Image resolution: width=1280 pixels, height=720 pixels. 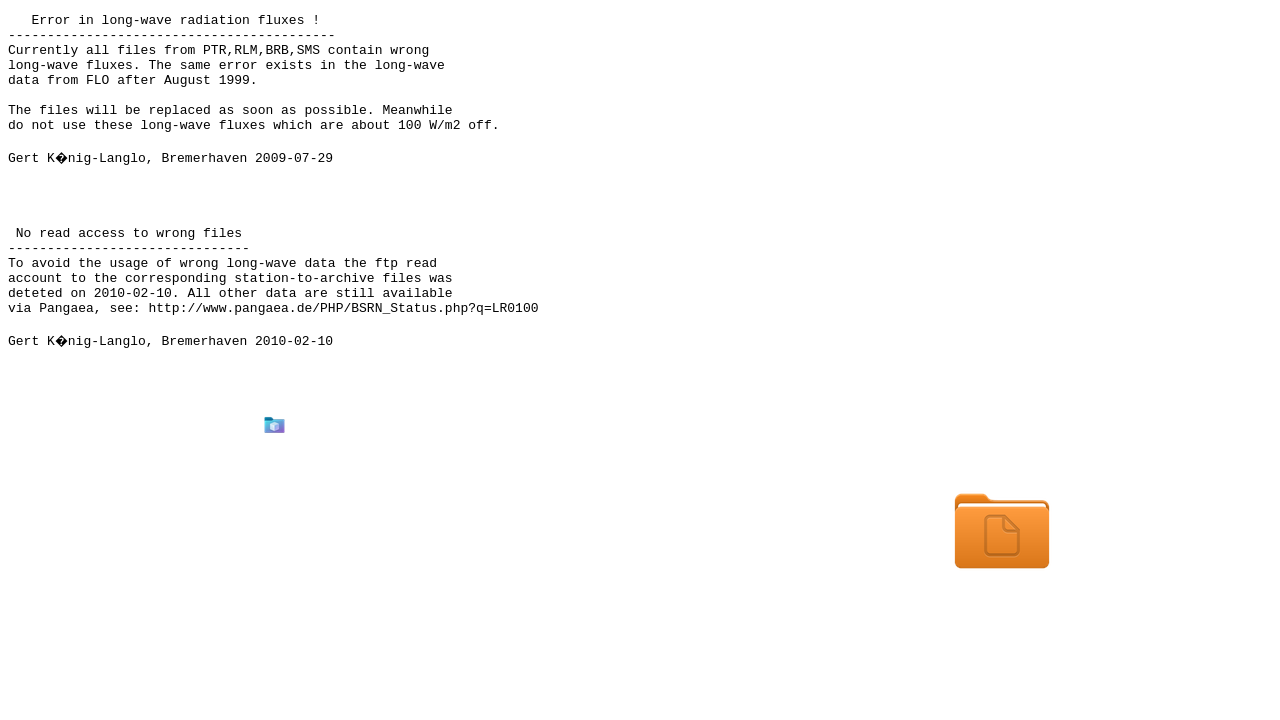 I want to click on open your documents folder, so click(x=1002, y=531).